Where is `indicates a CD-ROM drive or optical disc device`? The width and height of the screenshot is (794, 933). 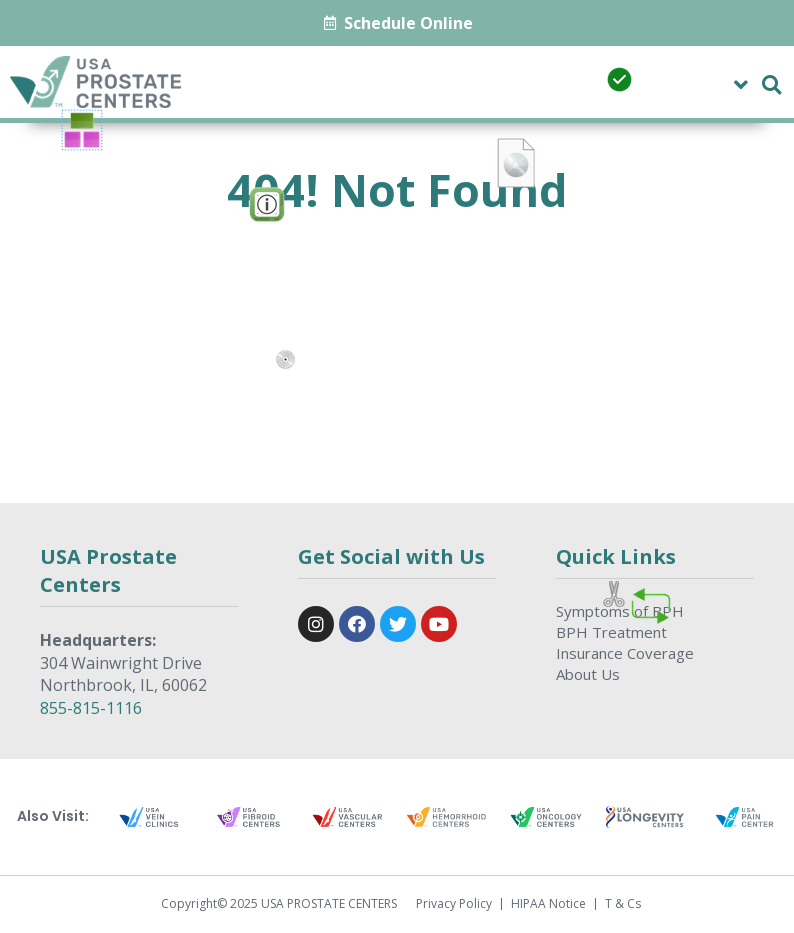
indicates a CD-ROM drive or optical disc device is located at coordinates (285, 359).